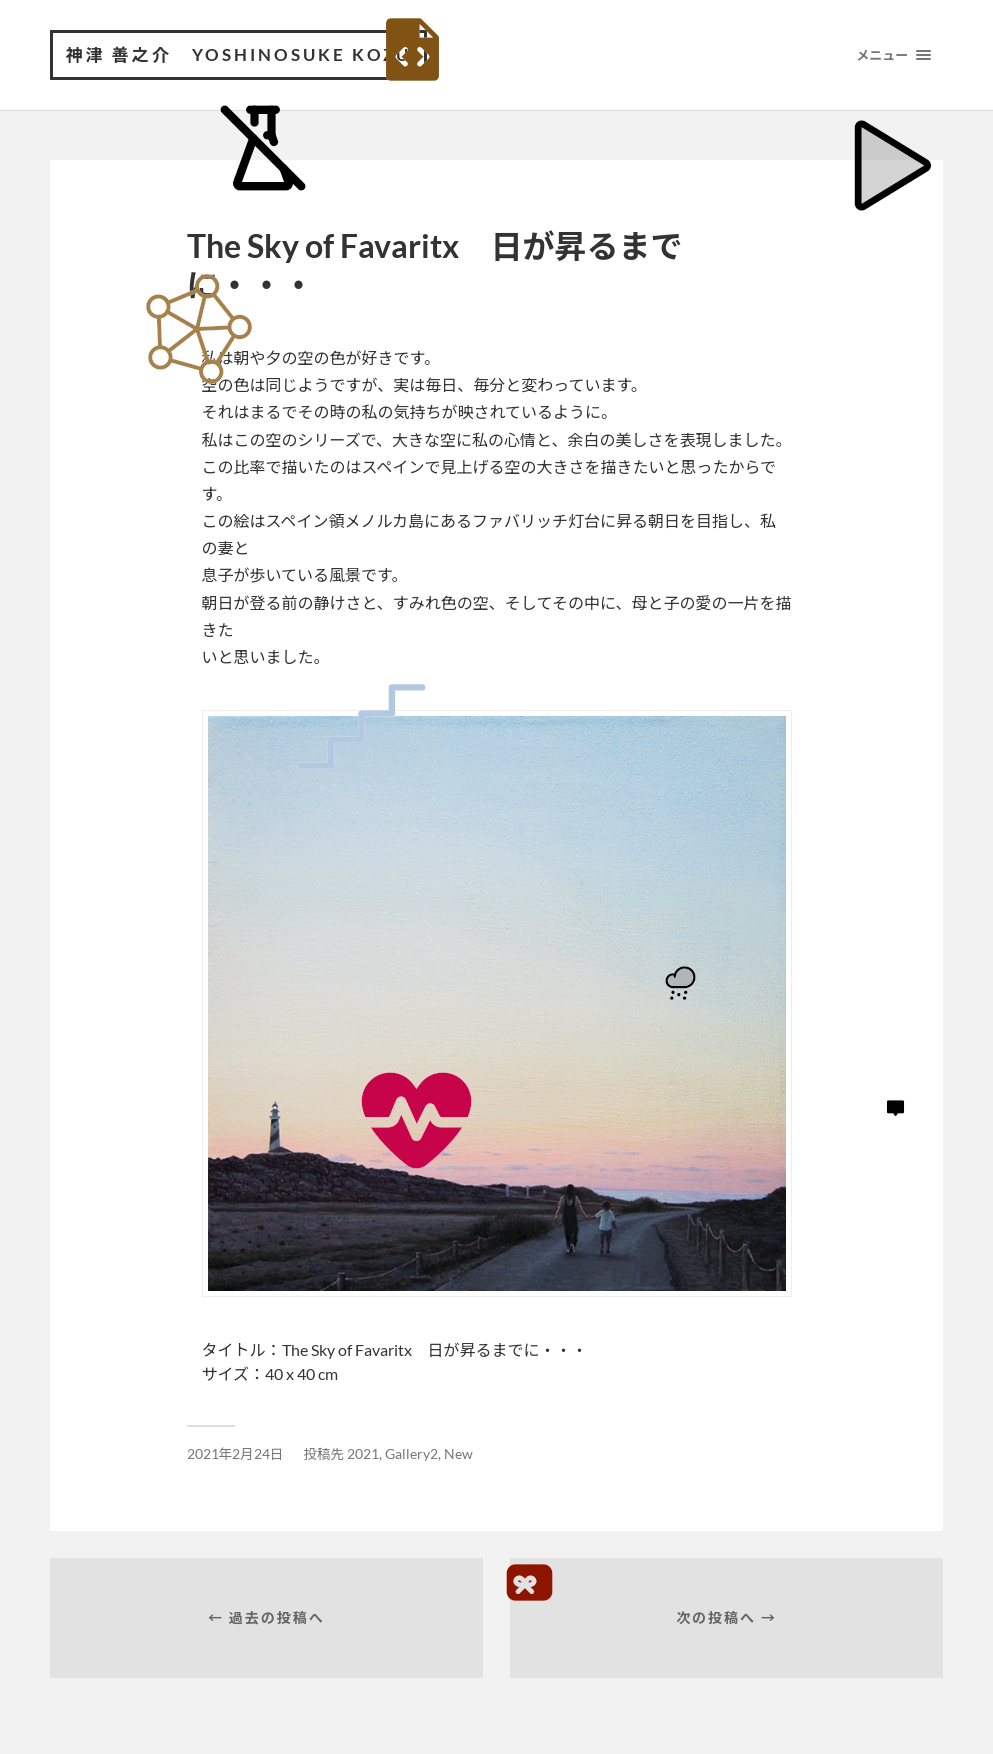  Describe the element at coordinates (416, 1120) in the screenshot. I see `view health or fitness tracking data` at that location.